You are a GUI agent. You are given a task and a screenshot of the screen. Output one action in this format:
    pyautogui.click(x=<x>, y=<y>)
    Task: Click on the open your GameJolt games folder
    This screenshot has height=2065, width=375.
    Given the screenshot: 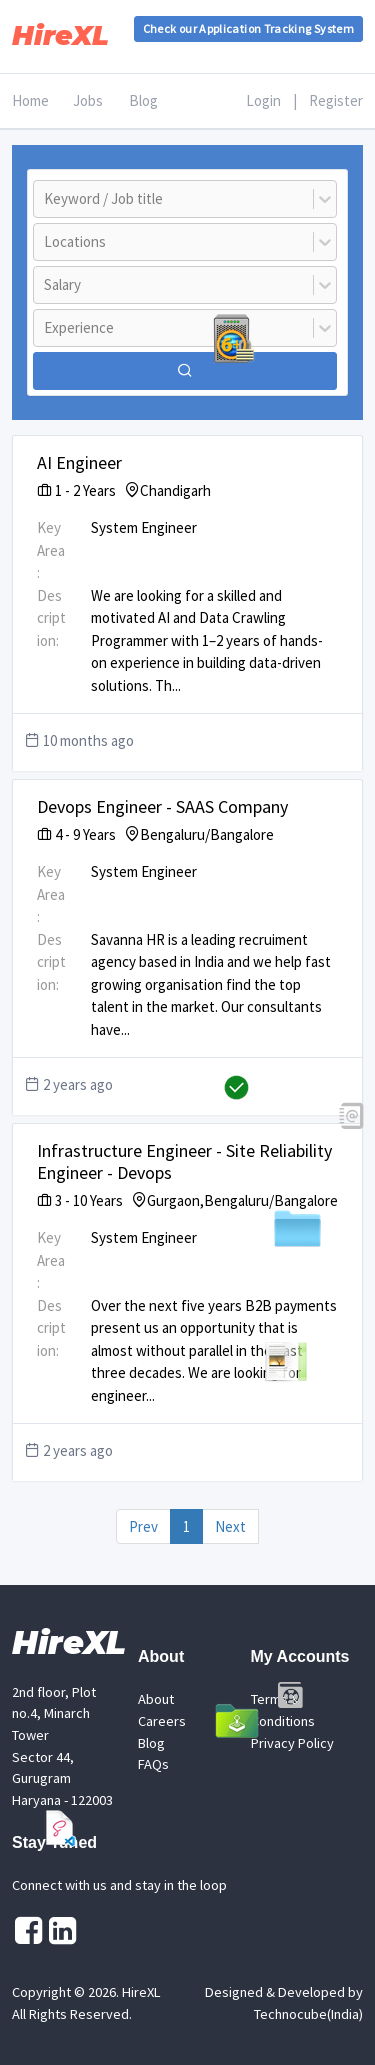 What is the action you would take?
    pyautogui.click(x=237, y=1722)
    